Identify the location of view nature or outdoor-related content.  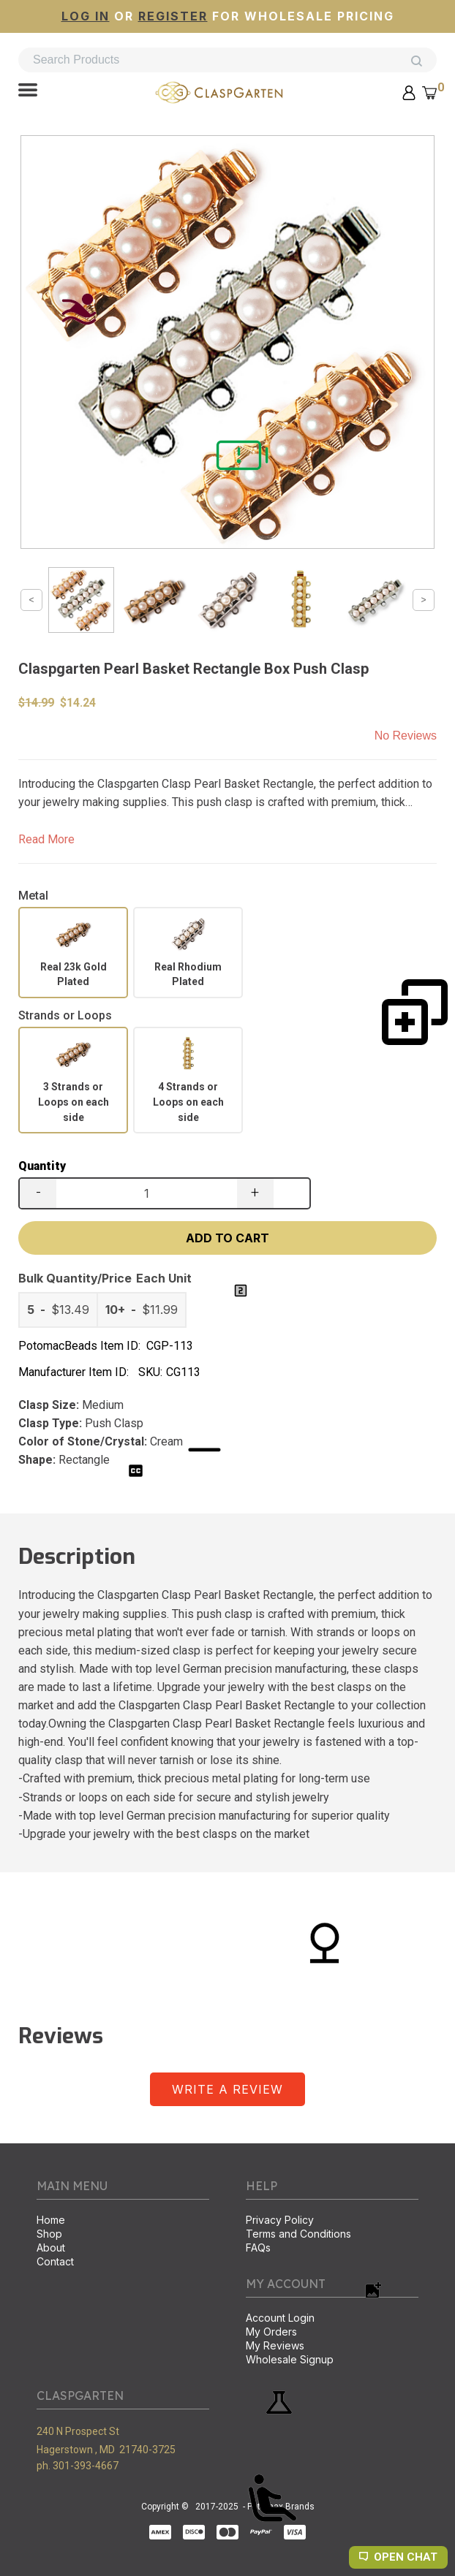
(324, 1942).